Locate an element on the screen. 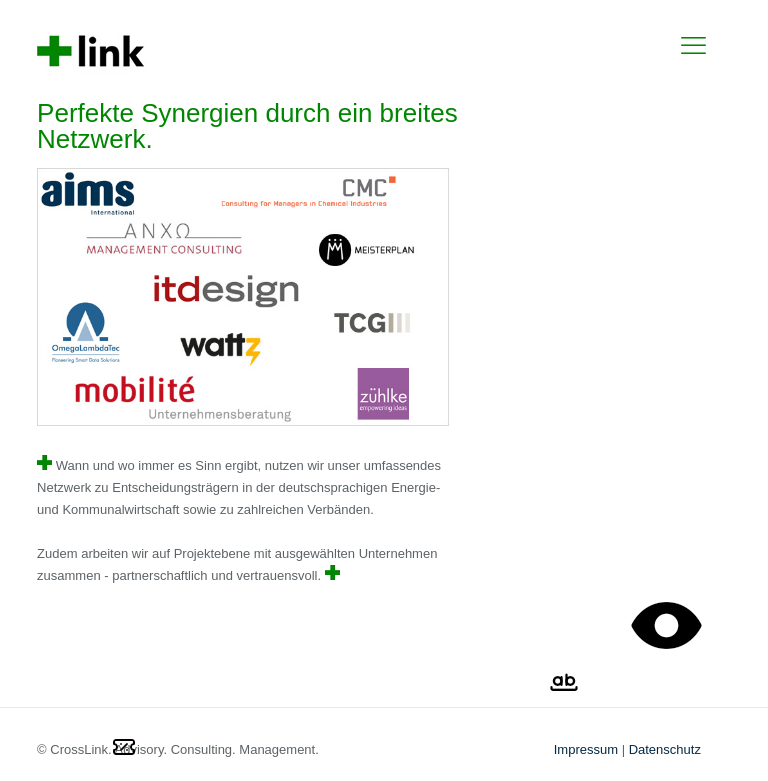  apply a discount or promo code is located at coordinates (124, 747).